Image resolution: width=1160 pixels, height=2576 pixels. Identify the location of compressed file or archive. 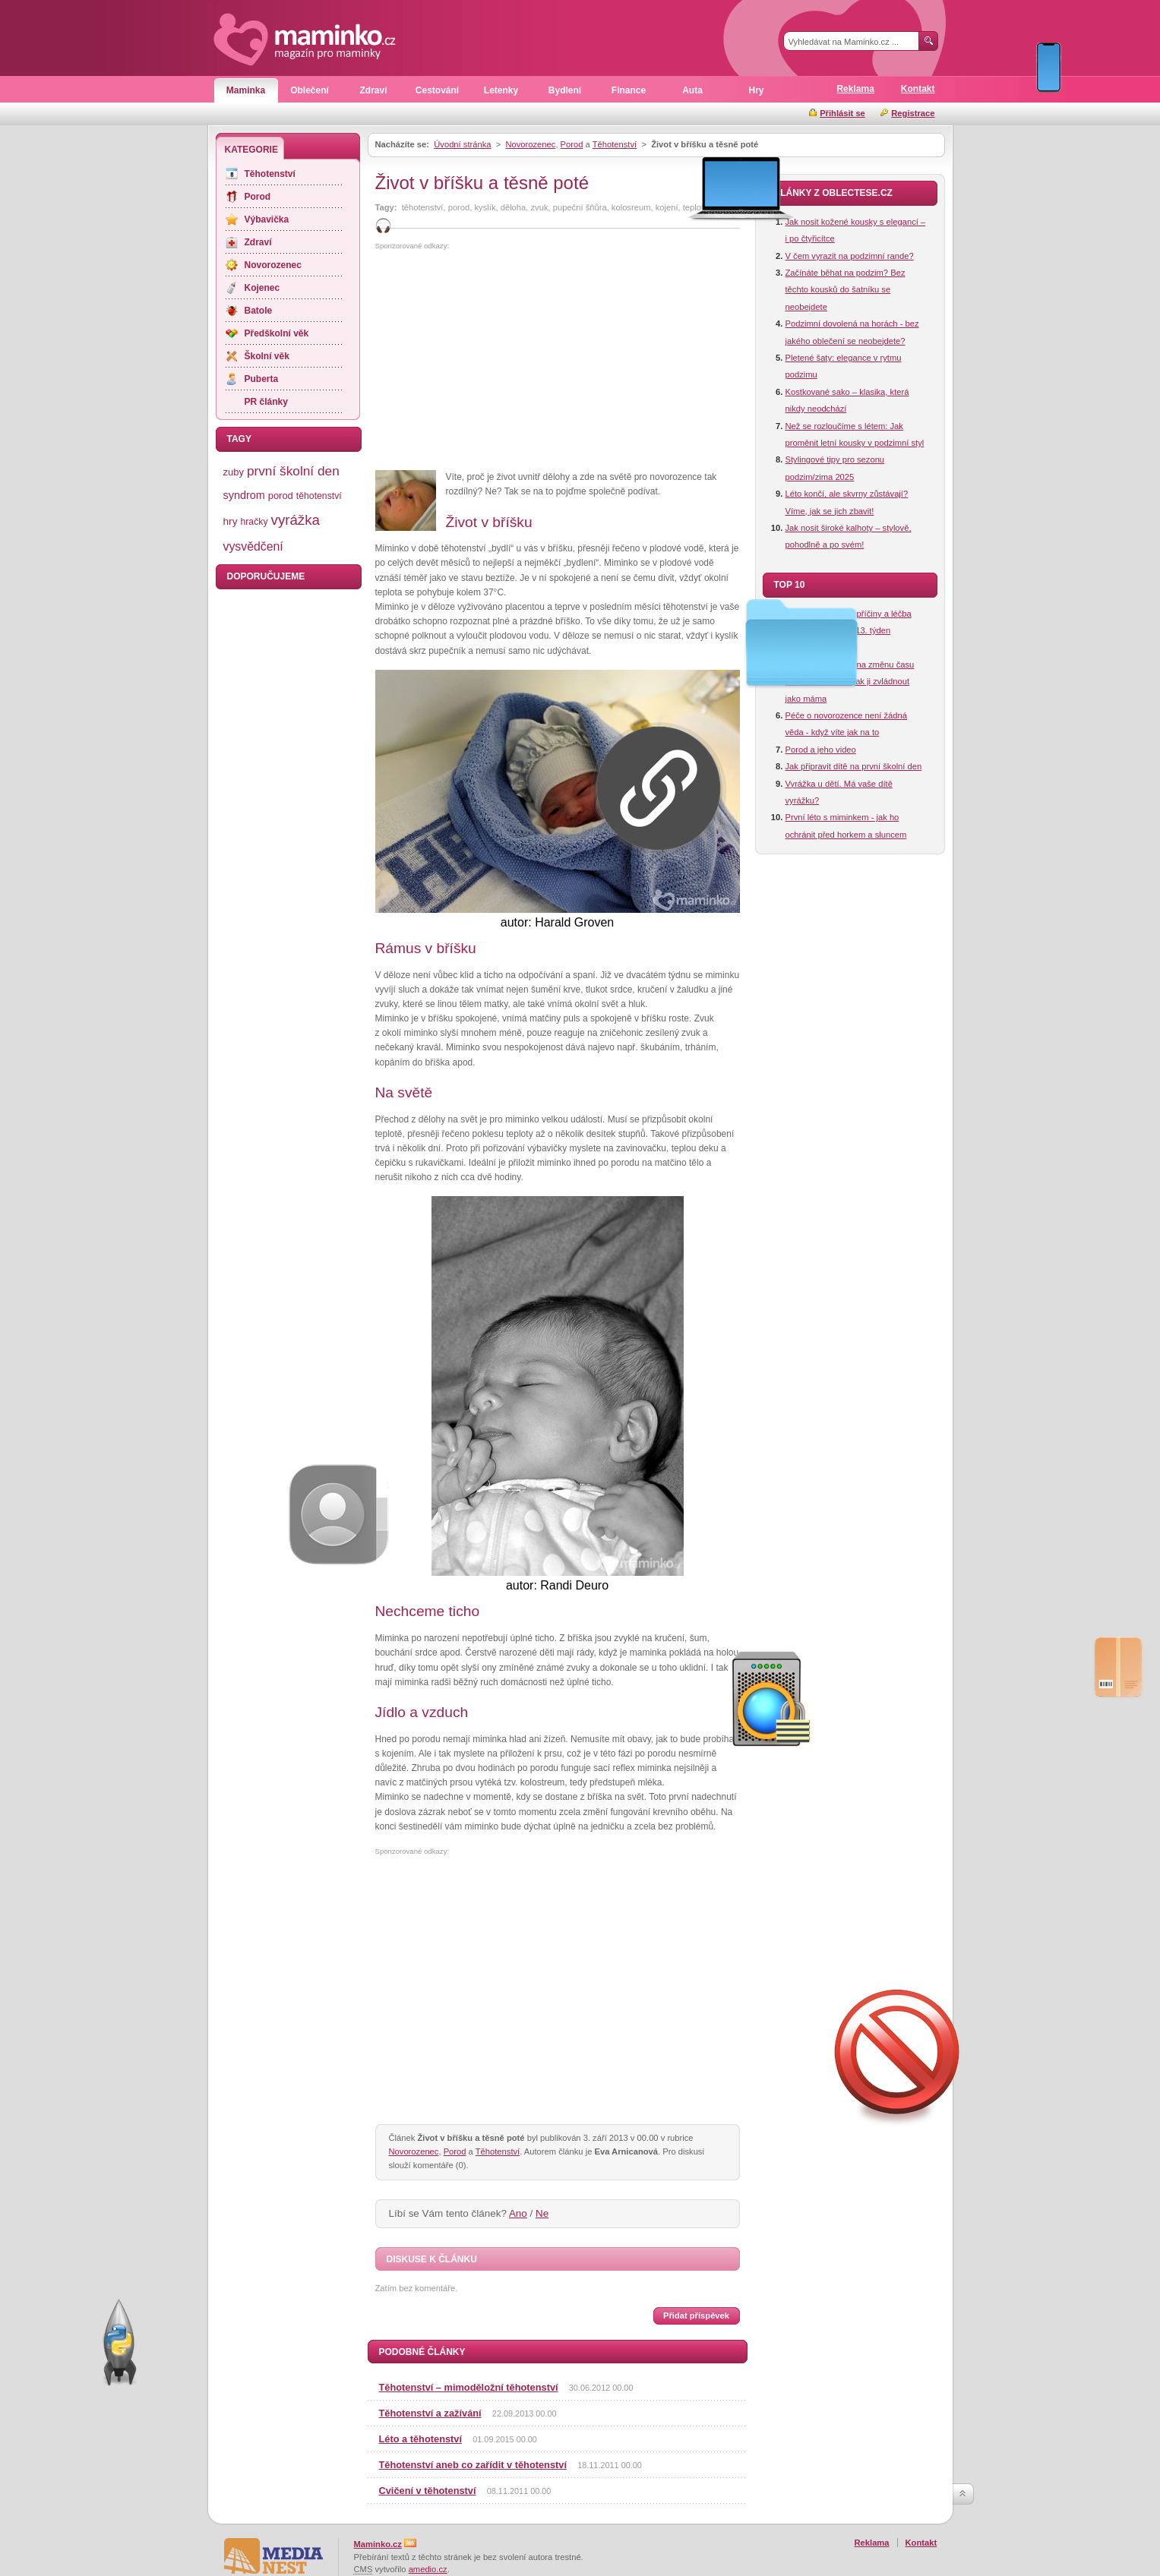
(1118, 1667).